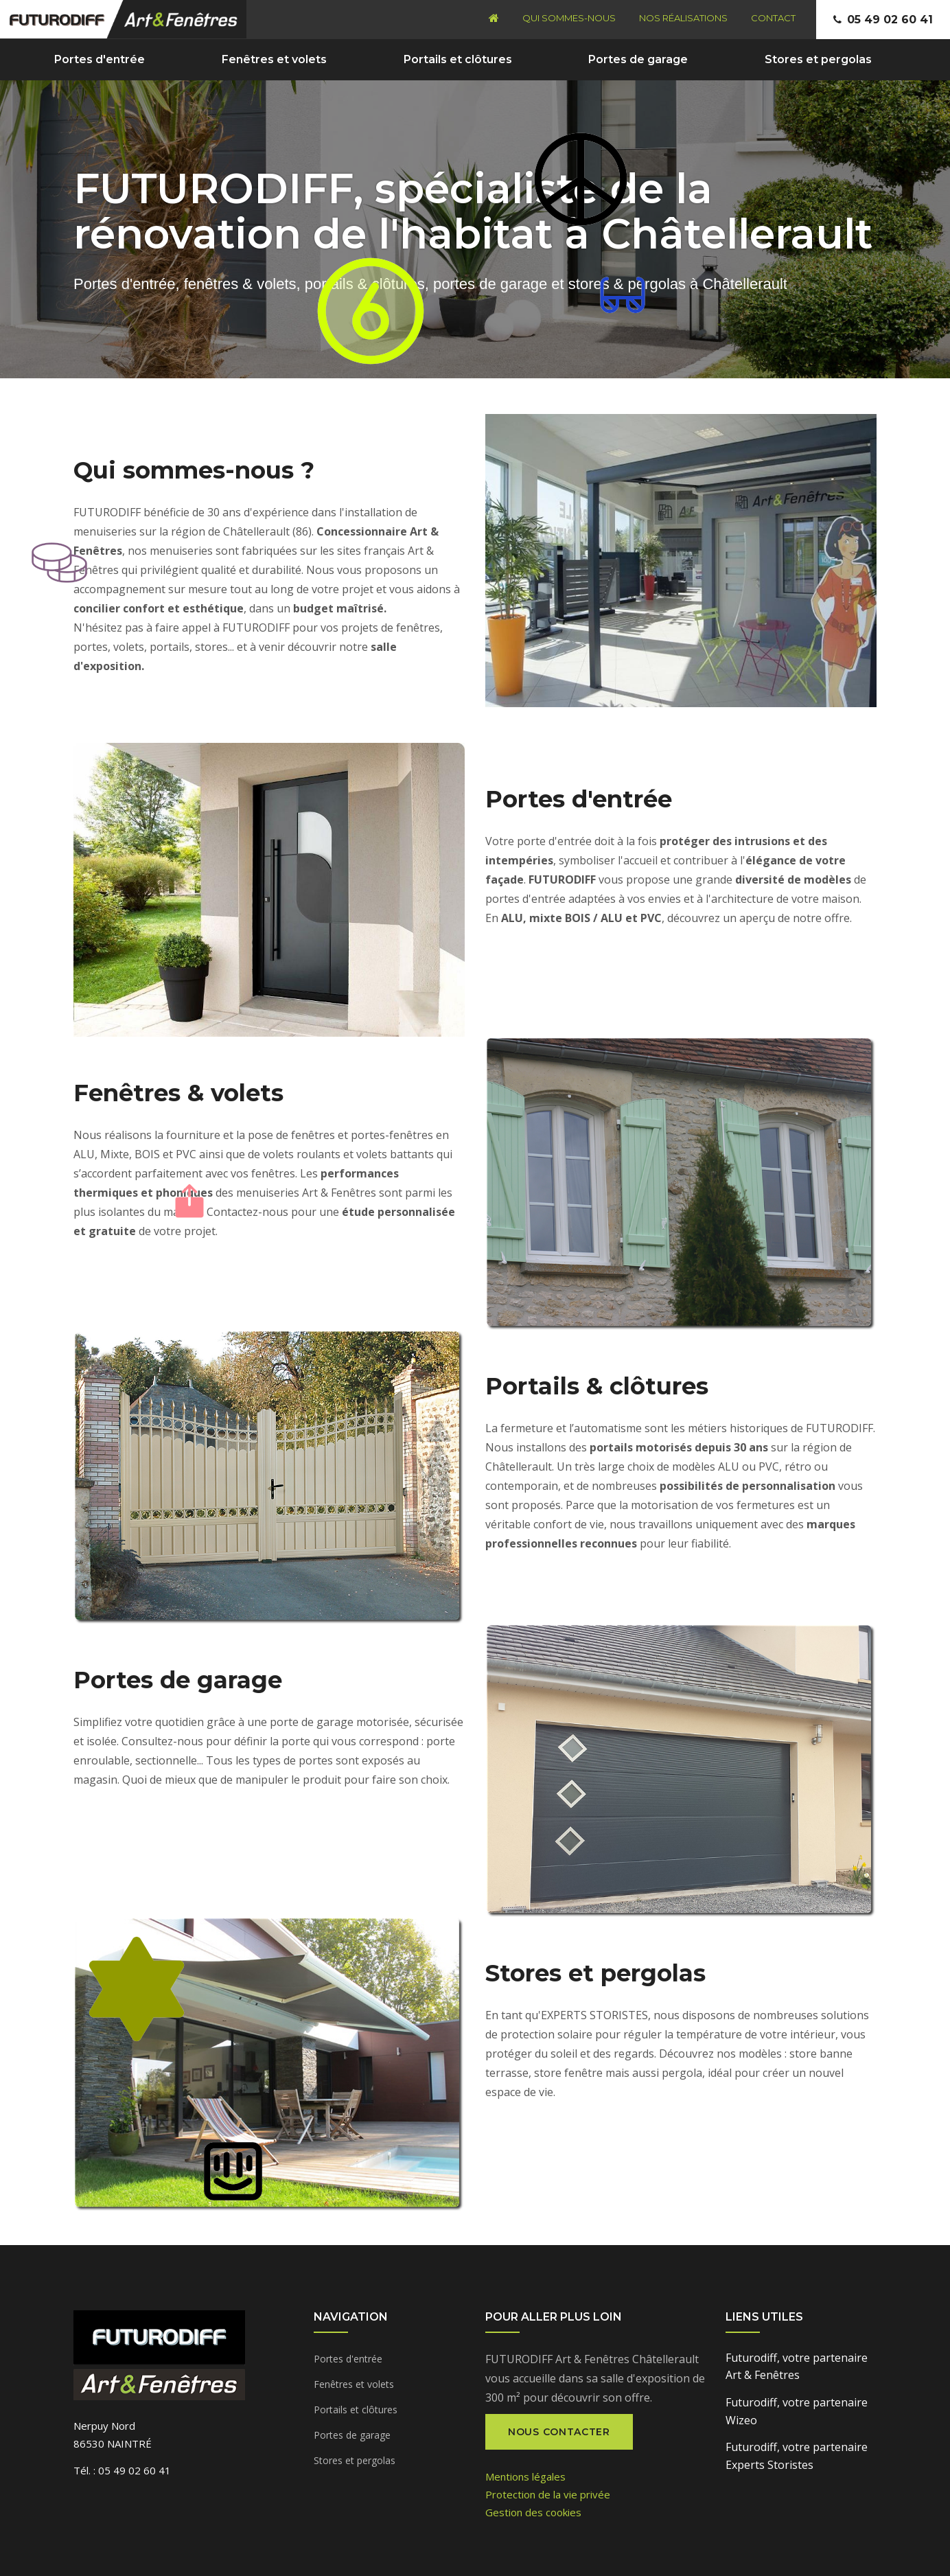 The height and width of the screenshot is (2576, 950). What do you see at coordinates (59, 562) in the screenshot?
I see `view your coin balance or currency` at bounding box center [59, 562].